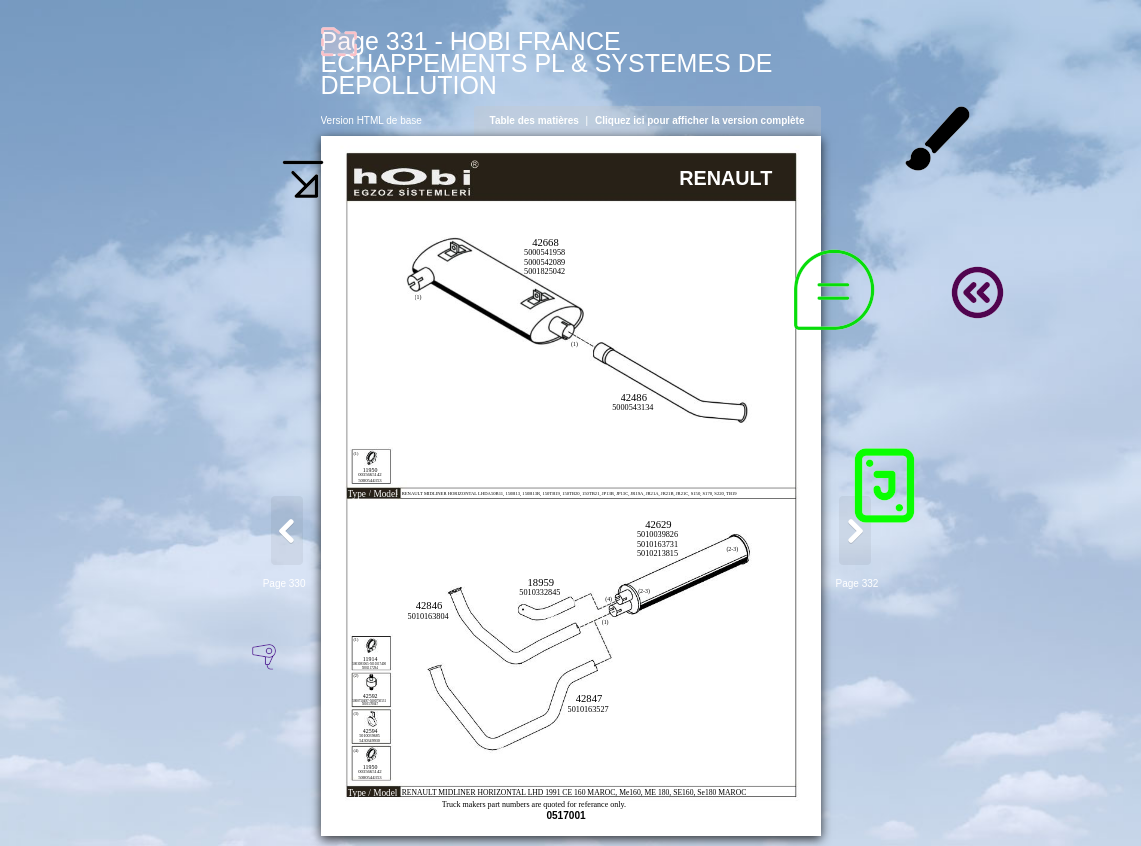 The image size is (1141, 846). What do you see at coordinates (264, 655) in the screenshot?
I see `access hair styling or beauty tools` at bounding box center [264, 655].